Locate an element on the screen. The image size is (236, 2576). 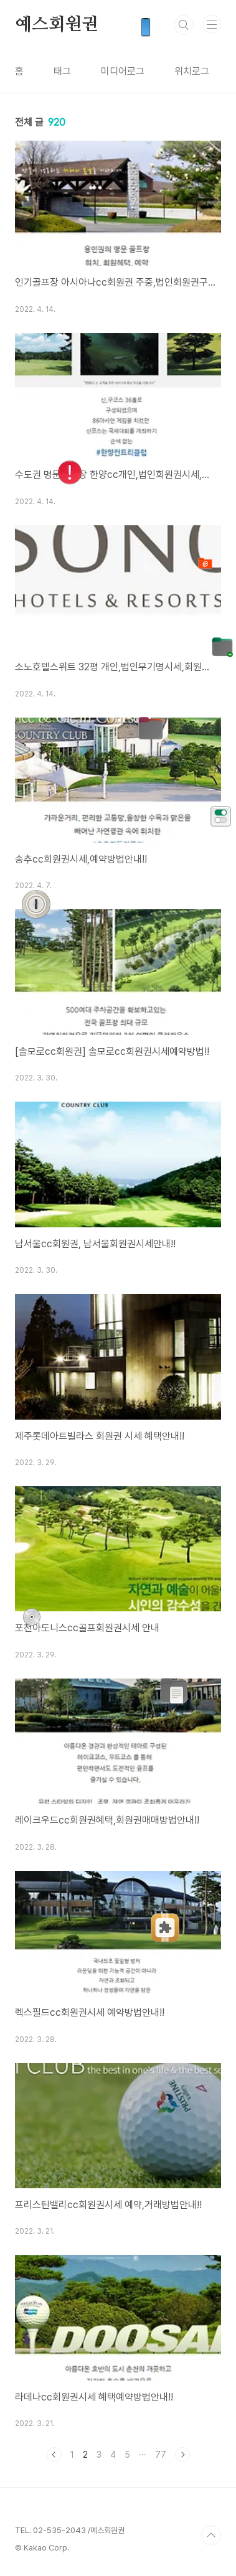
open gnome tweaks settings is located at coordinates (220, 816).